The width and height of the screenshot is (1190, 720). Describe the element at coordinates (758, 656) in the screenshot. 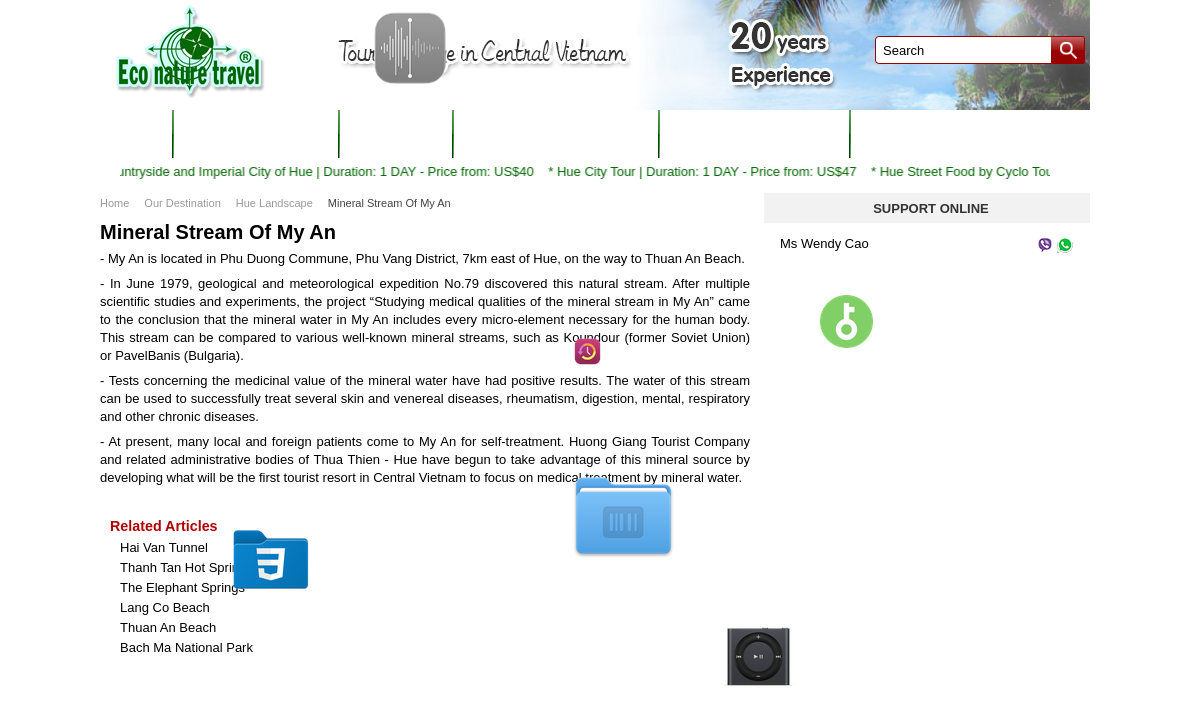

I see `access ipod shuffle device settings` at that location.